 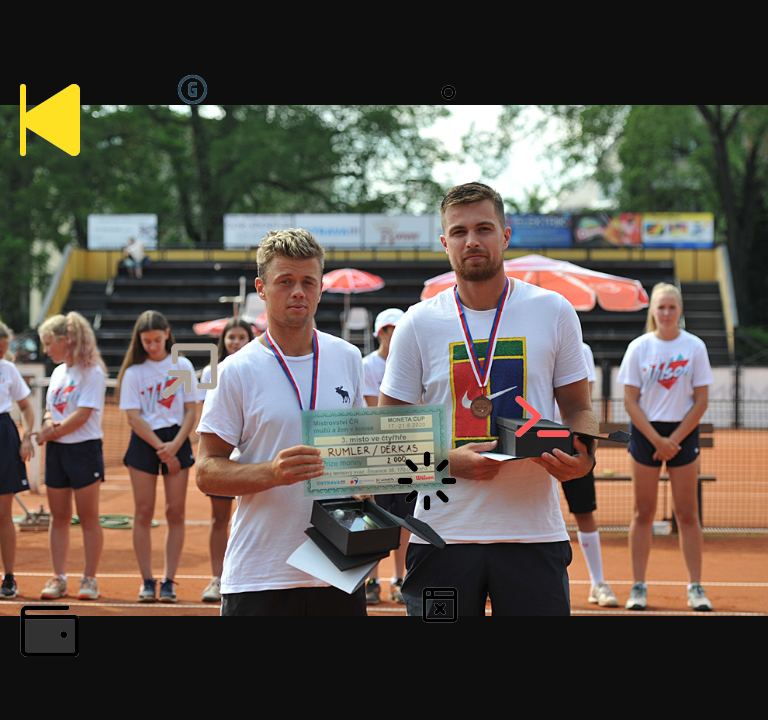 What do you see at coordinates (542, 416) in the screenshot?
I see `open the command line terminal` at bounding box center [542, 416].